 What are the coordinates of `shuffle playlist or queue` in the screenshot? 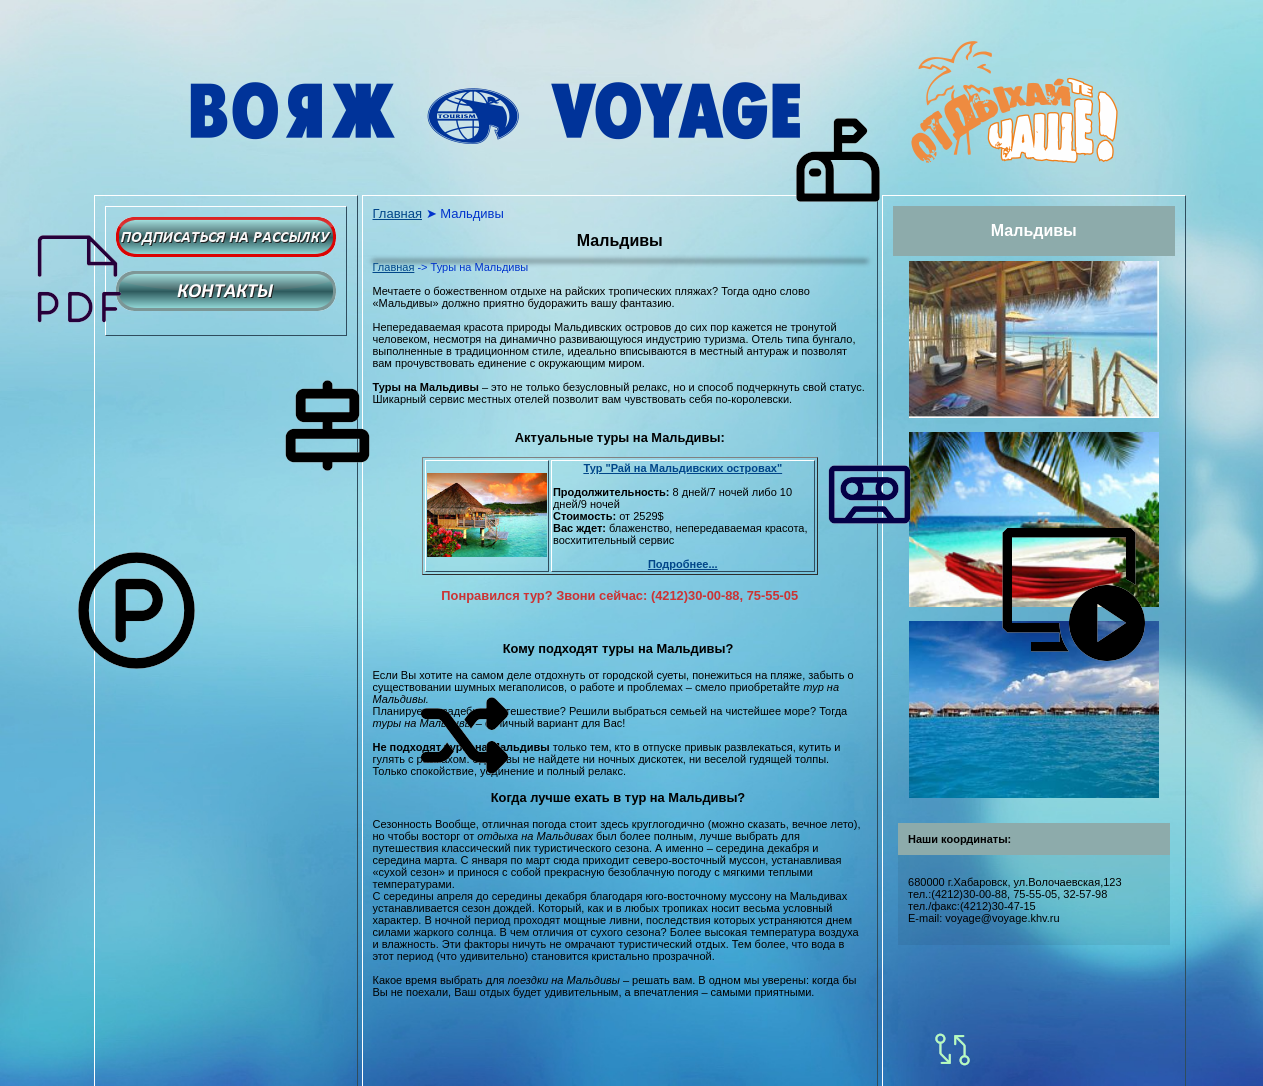 It's located at (464, 735).